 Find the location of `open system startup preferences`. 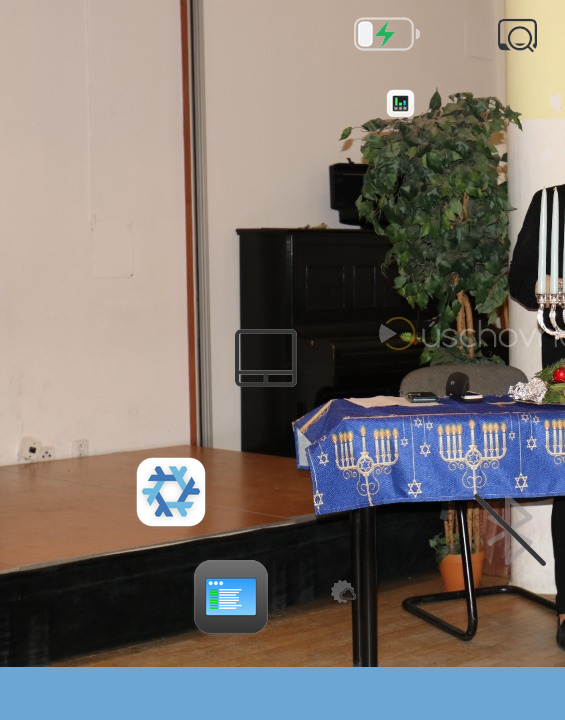

open system startup preferences is located at coordinates (231, 597).